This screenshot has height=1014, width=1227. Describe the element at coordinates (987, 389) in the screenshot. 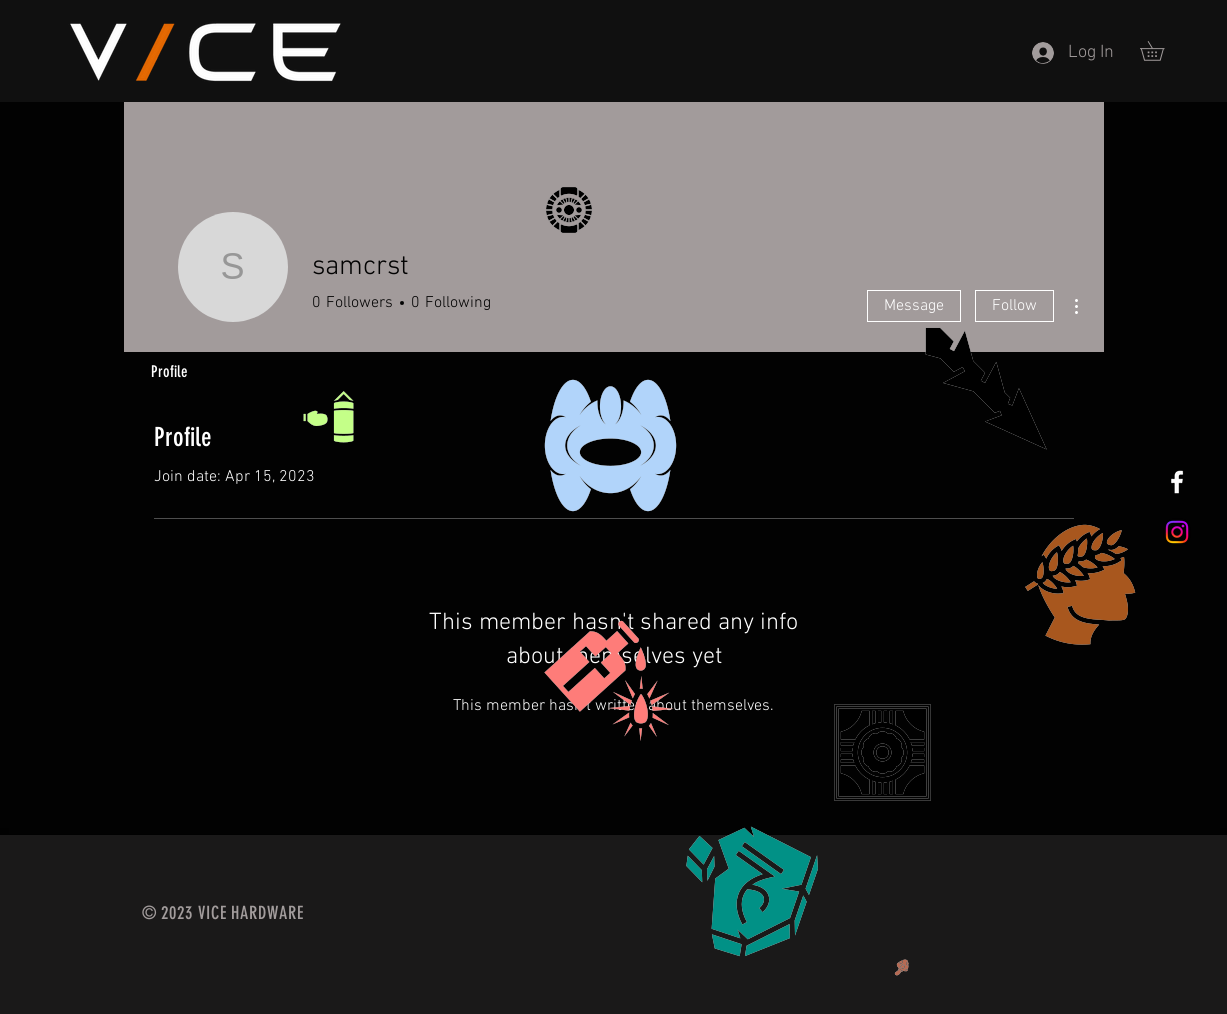

I see `indicates critical hit or piercing damage` at that location.